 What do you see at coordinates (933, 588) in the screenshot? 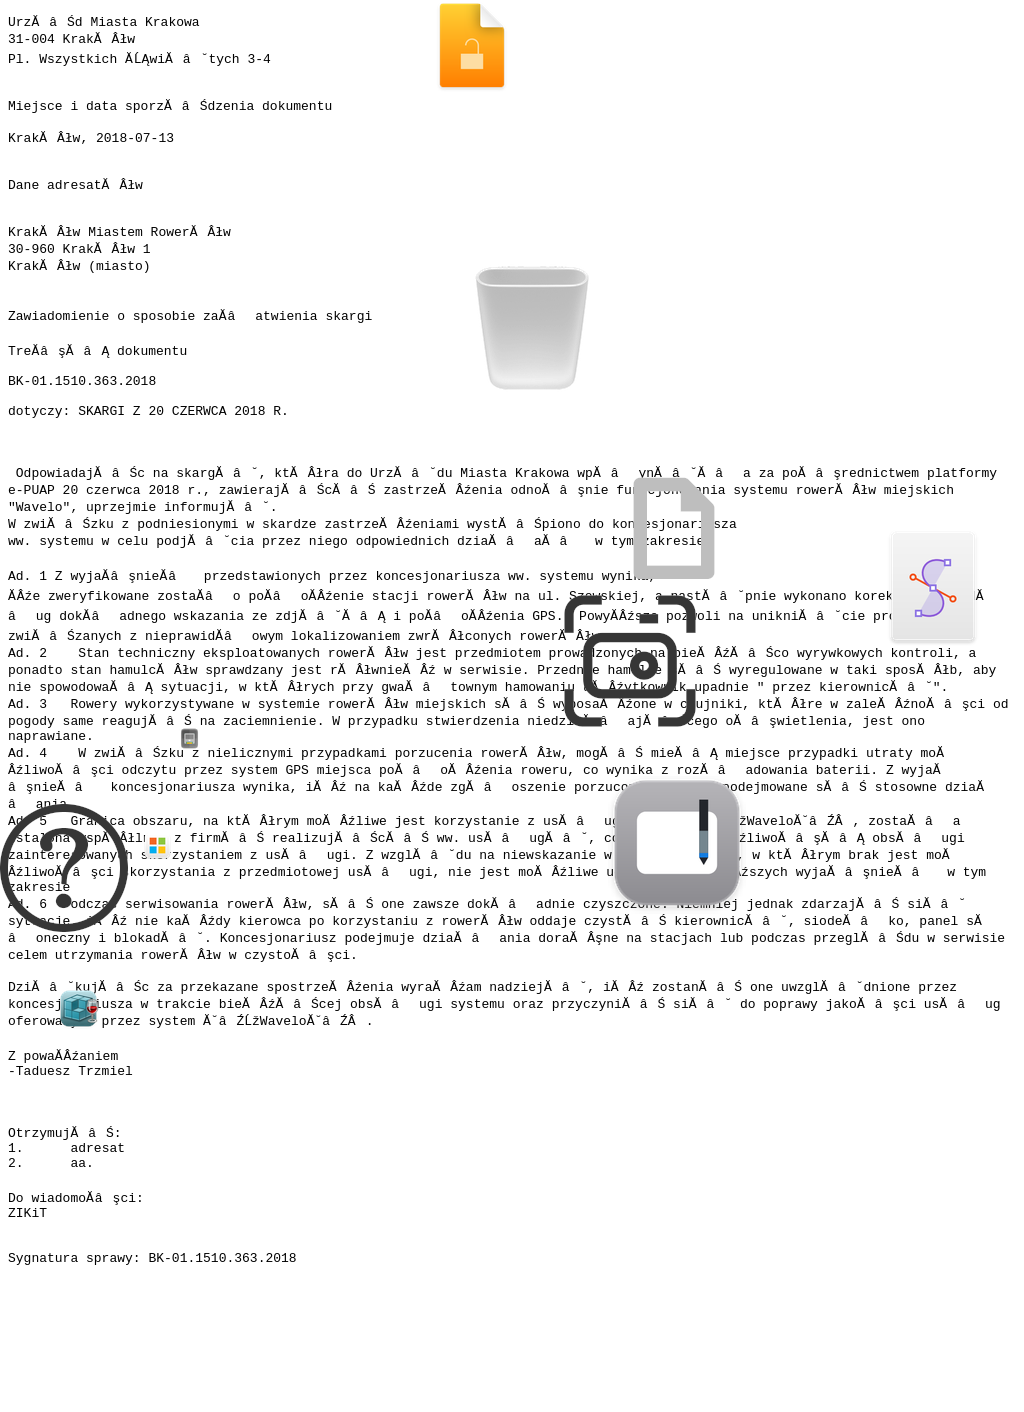
I see `open a drawing template file` at bounding box center [933, 588].